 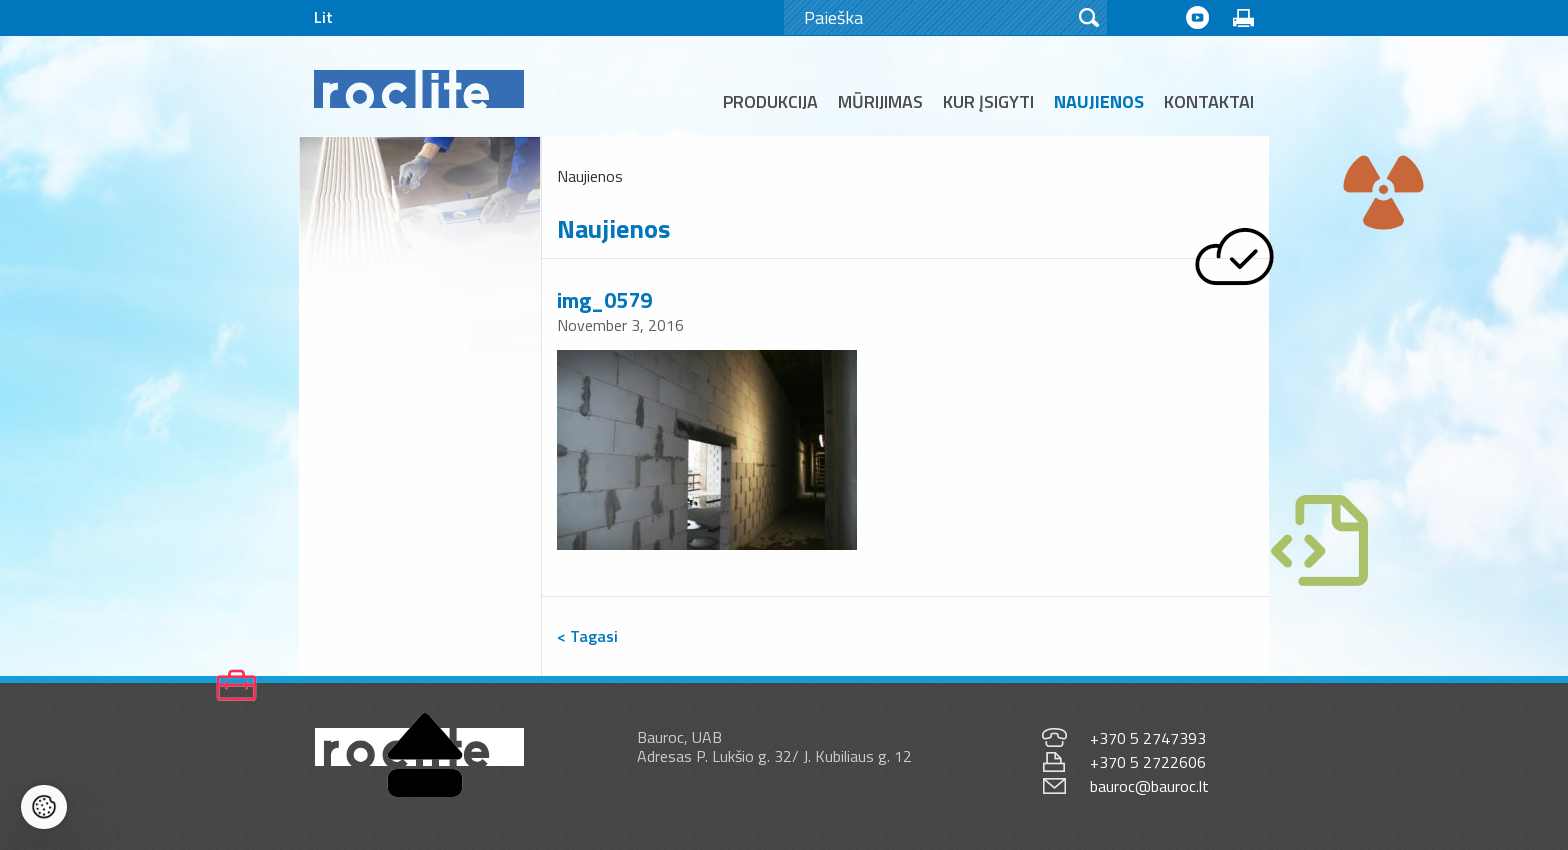 I want to click on file successfully uploaded to cloud storage, so click(x=1234, y=256).